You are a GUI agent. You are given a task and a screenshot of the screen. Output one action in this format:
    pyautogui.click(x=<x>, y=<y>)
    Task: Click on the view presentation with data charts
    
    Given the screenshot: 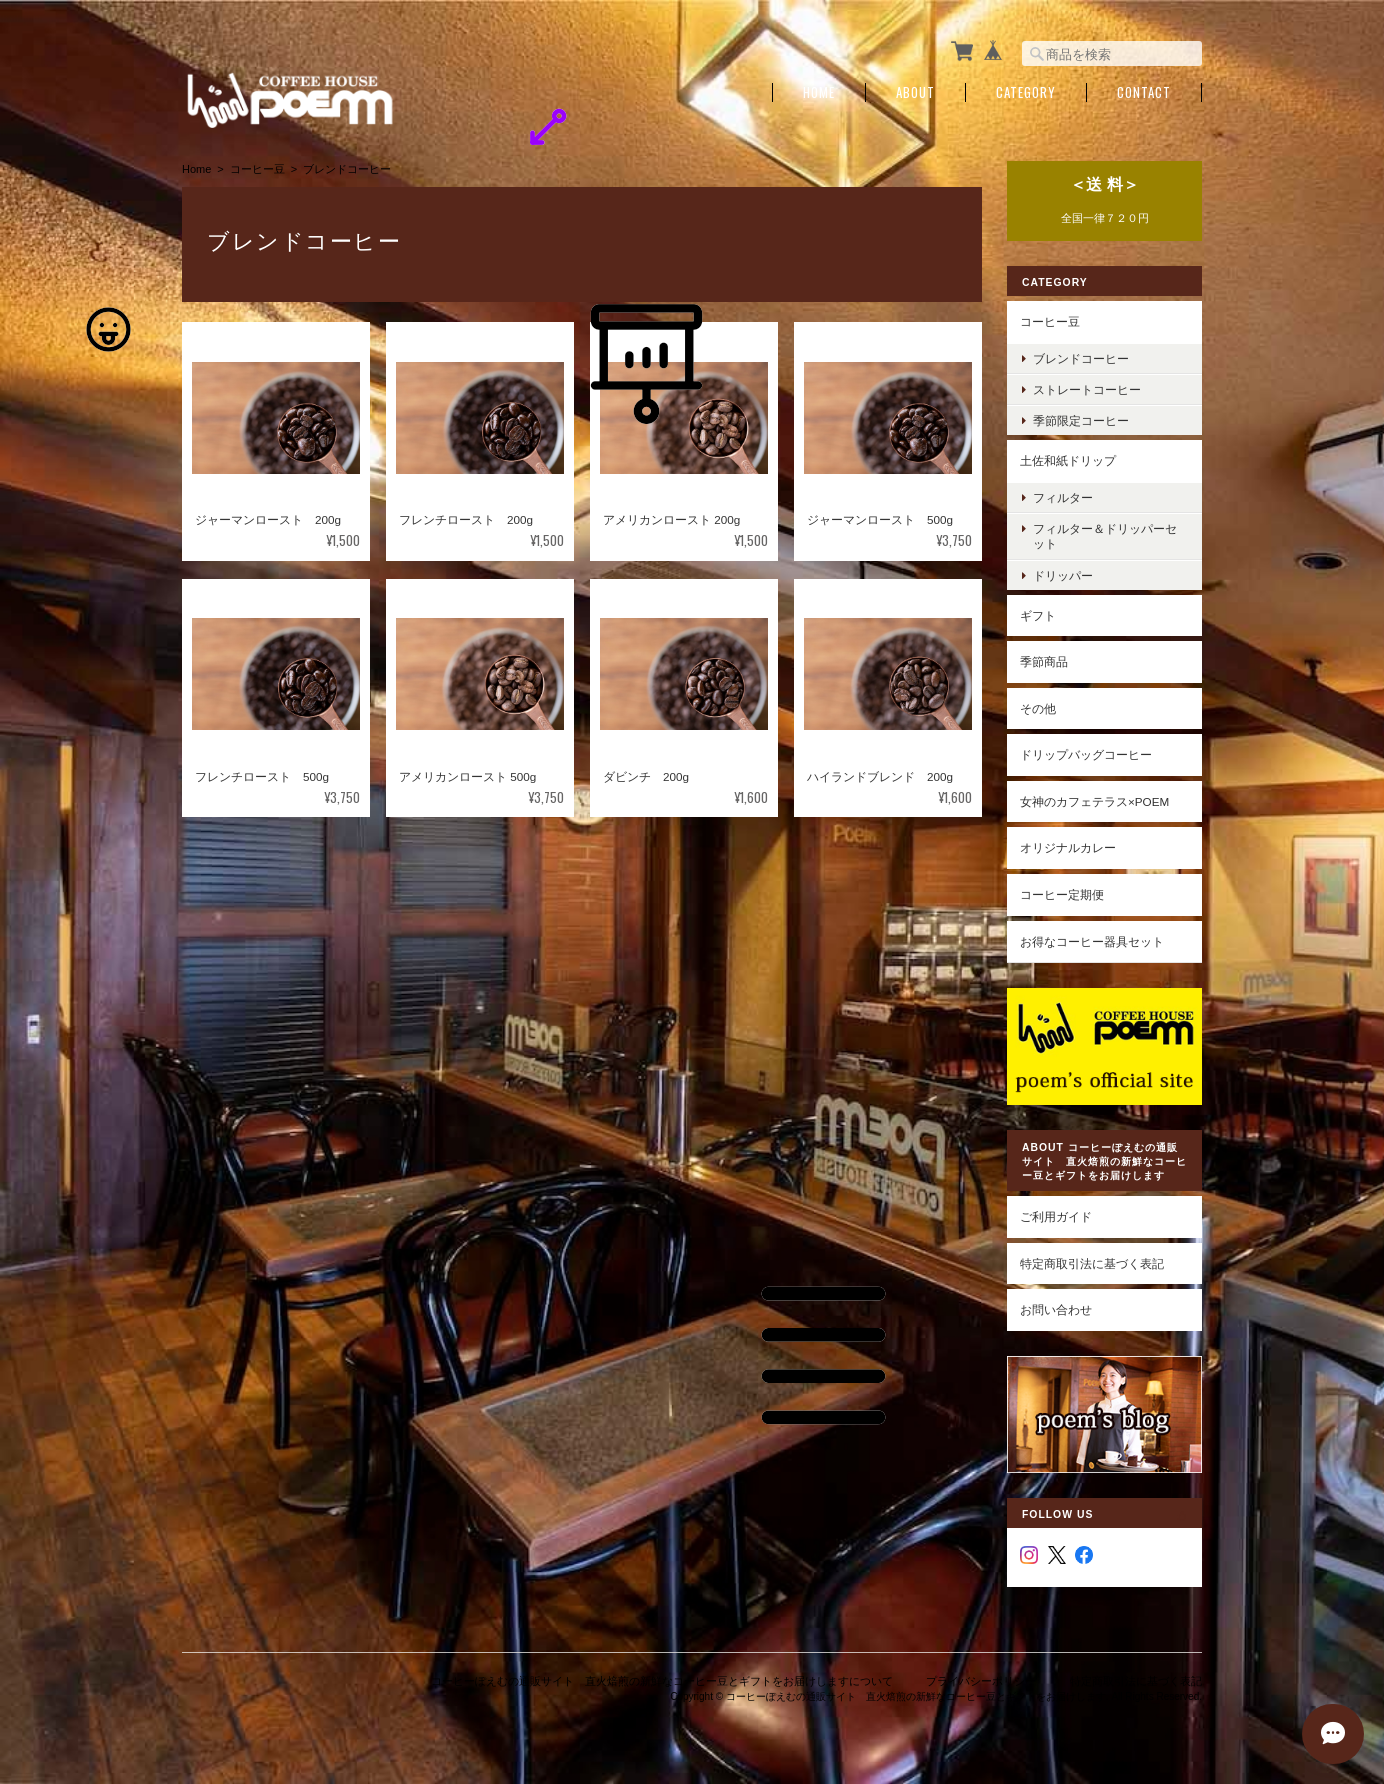 What is the action you would take?
    pyautogui.click(x=646, y=355)
    